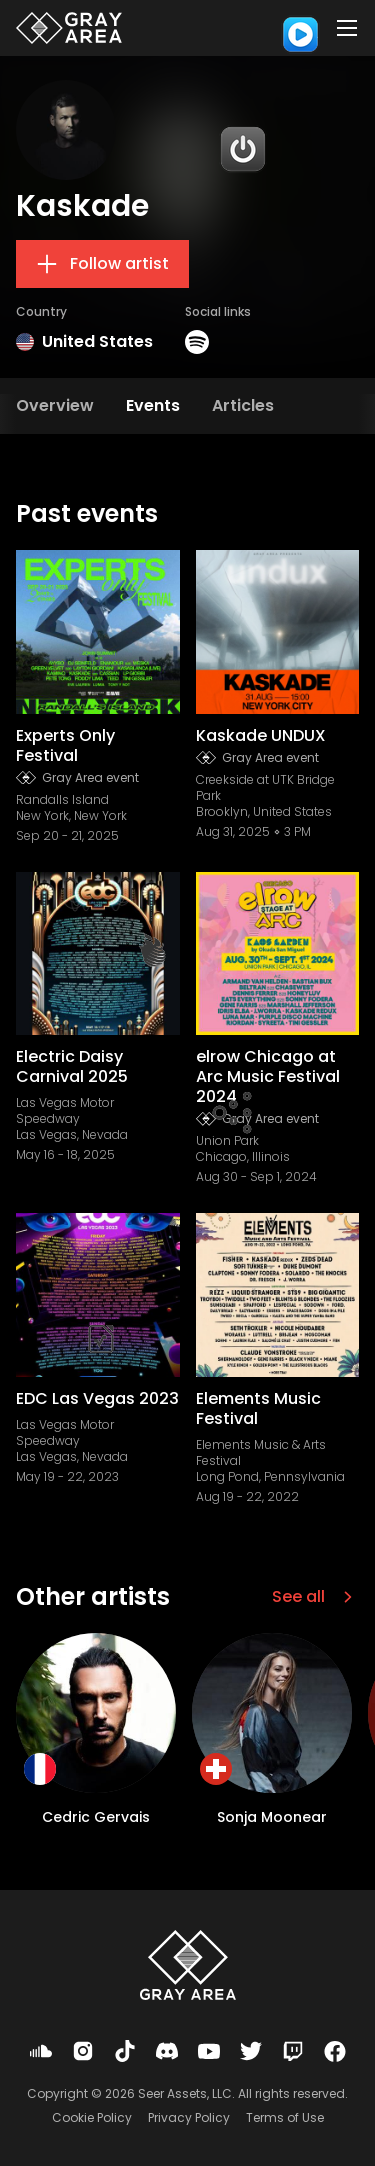 This screenshot has width=375, height=2166. What do you see at coordinates (300, 34) in the screenshot?
I see `open amberol music player` at bounding box center [300, 34].